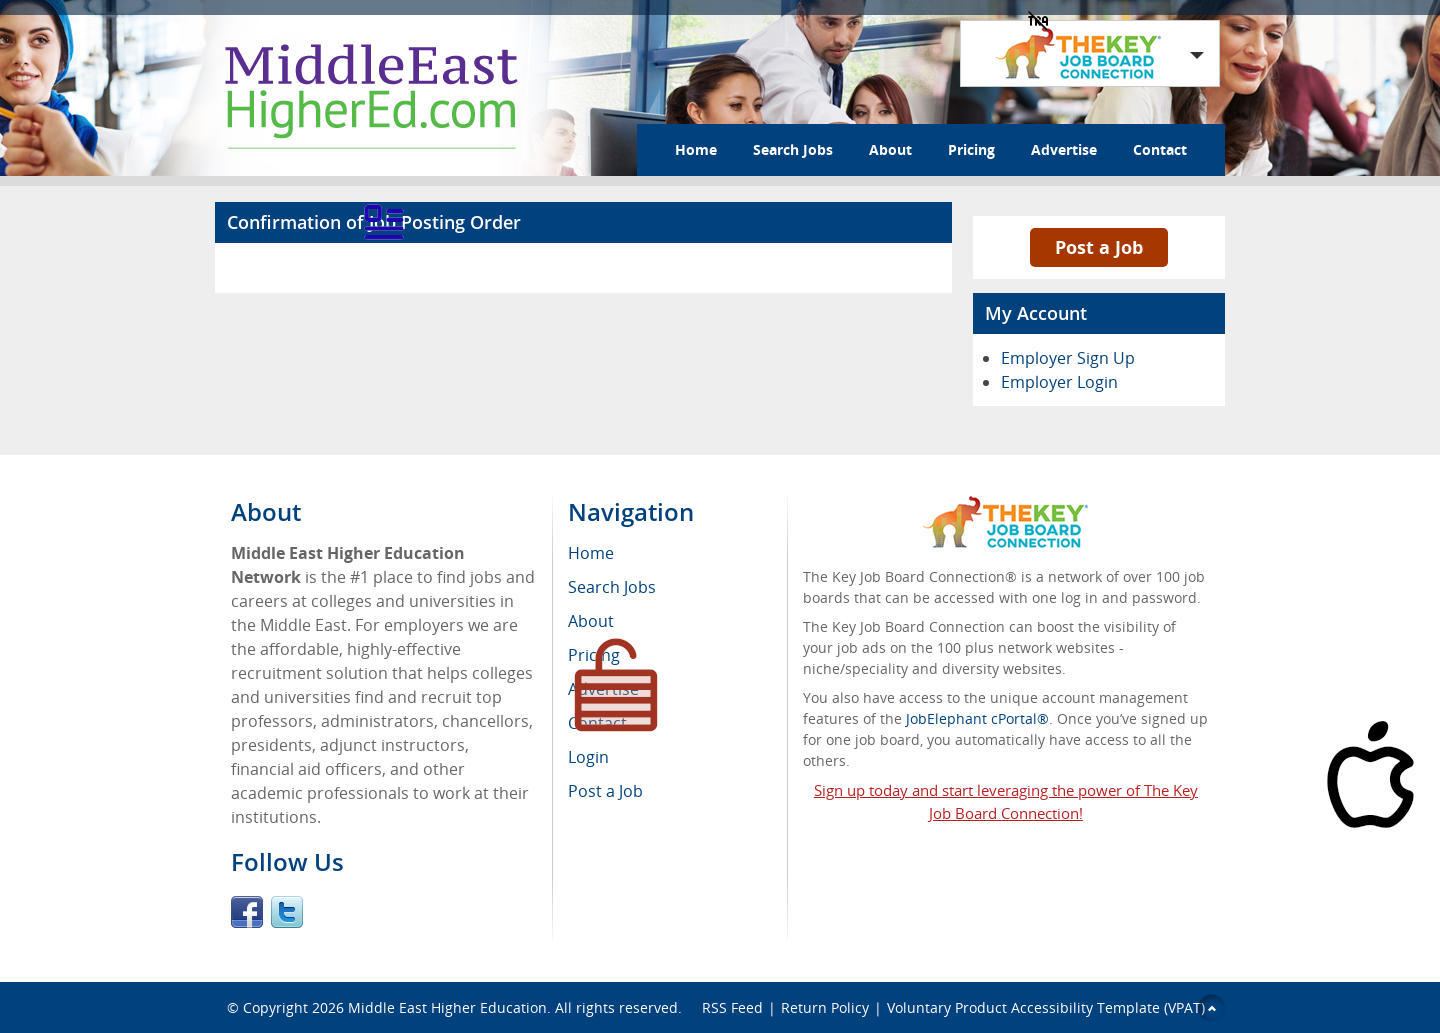  Describe the element at coordinates (1373, 777) in the screenshot. I see `apple brand or product identifier` at that location.